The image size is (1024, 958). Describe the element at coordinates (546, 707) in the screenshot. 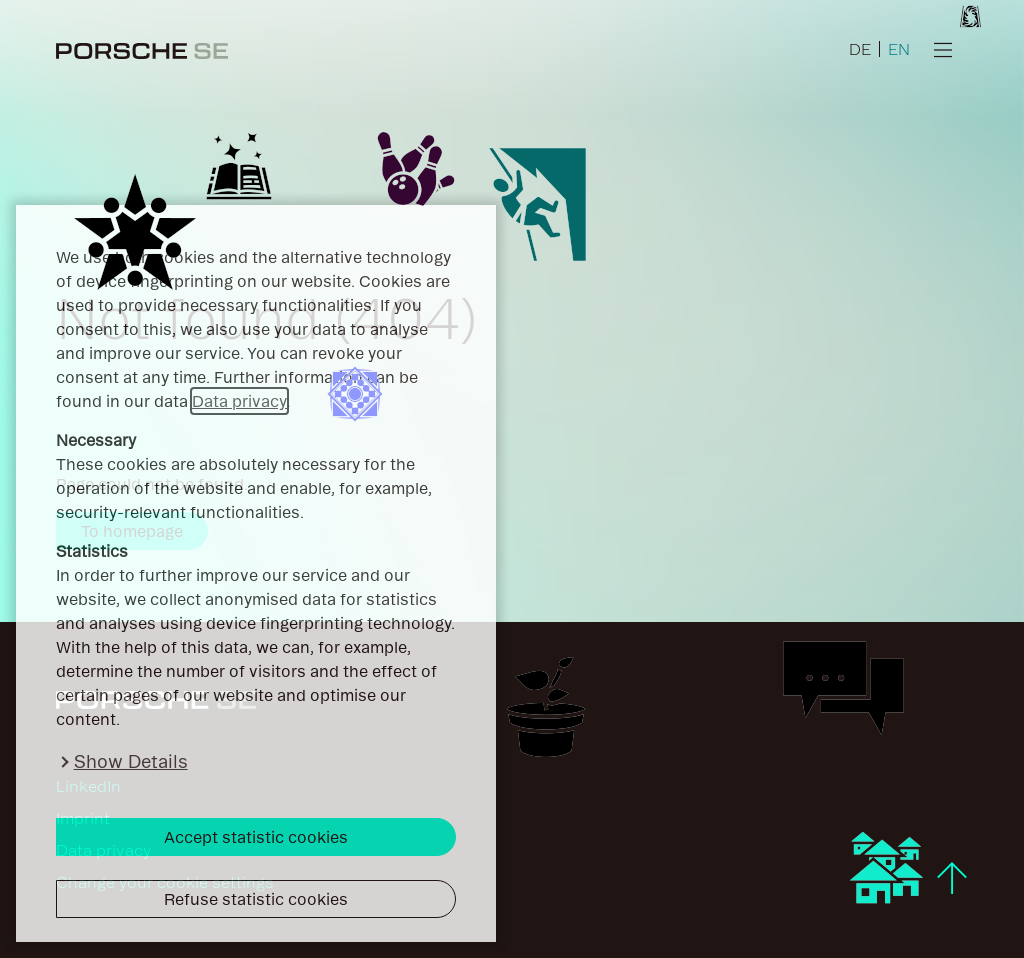

I see `start a new project or initiative` at that location.